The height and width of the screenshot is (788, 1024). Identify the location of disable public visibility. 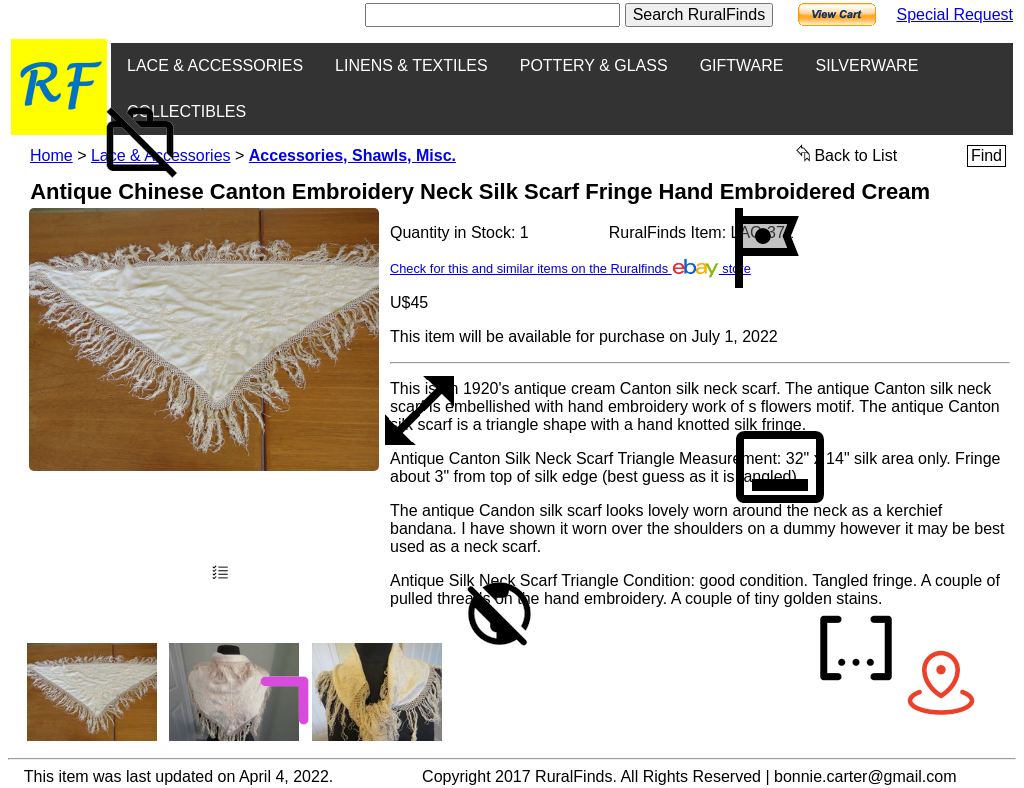
(499, 613).